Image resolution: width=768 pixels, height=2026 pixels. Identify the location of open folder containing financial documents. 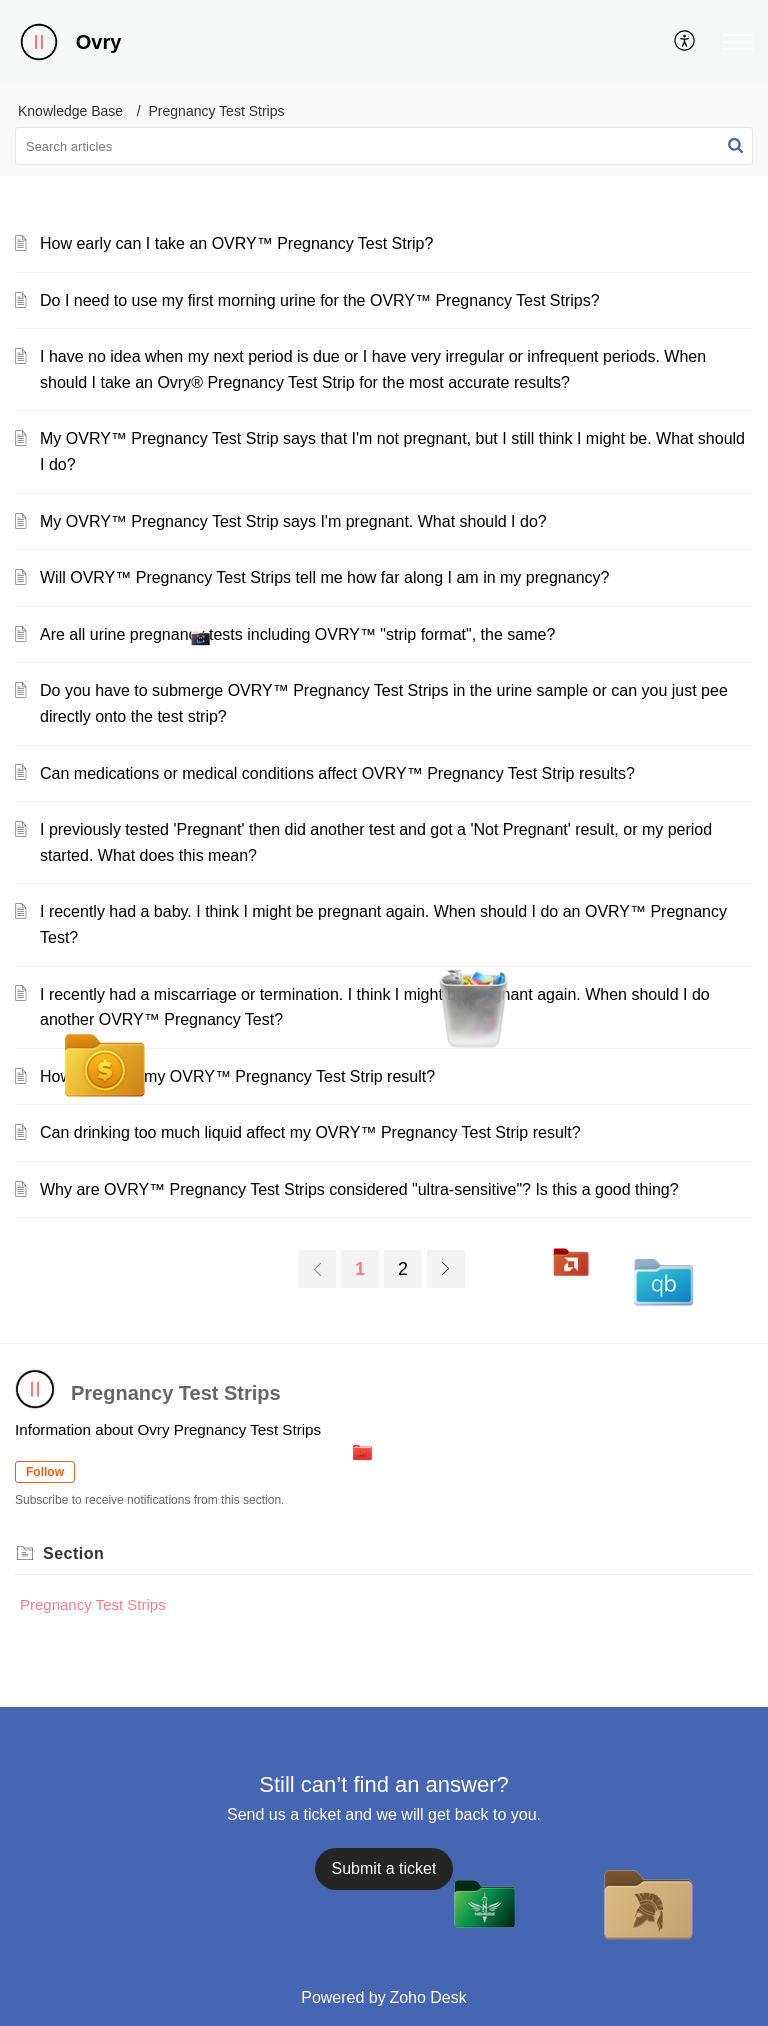
(104, 1067).